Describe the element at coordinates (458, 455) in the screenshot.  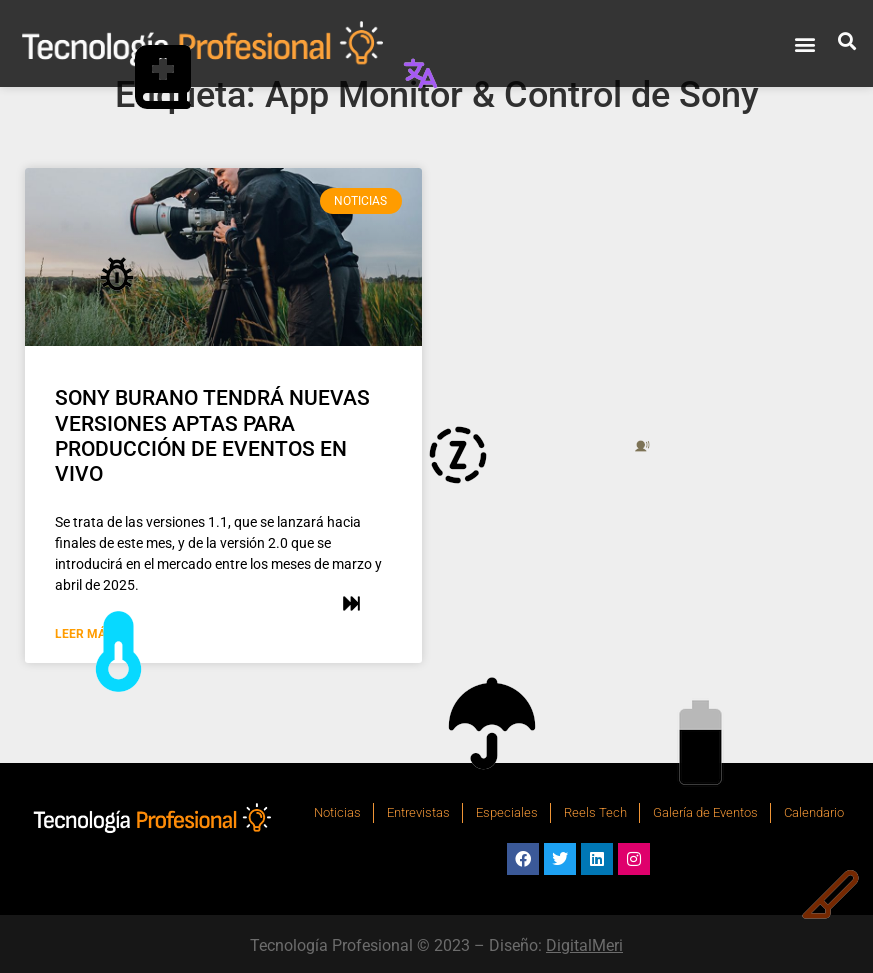
I see `indicates a loading or processing state for sleep mode` at that location.